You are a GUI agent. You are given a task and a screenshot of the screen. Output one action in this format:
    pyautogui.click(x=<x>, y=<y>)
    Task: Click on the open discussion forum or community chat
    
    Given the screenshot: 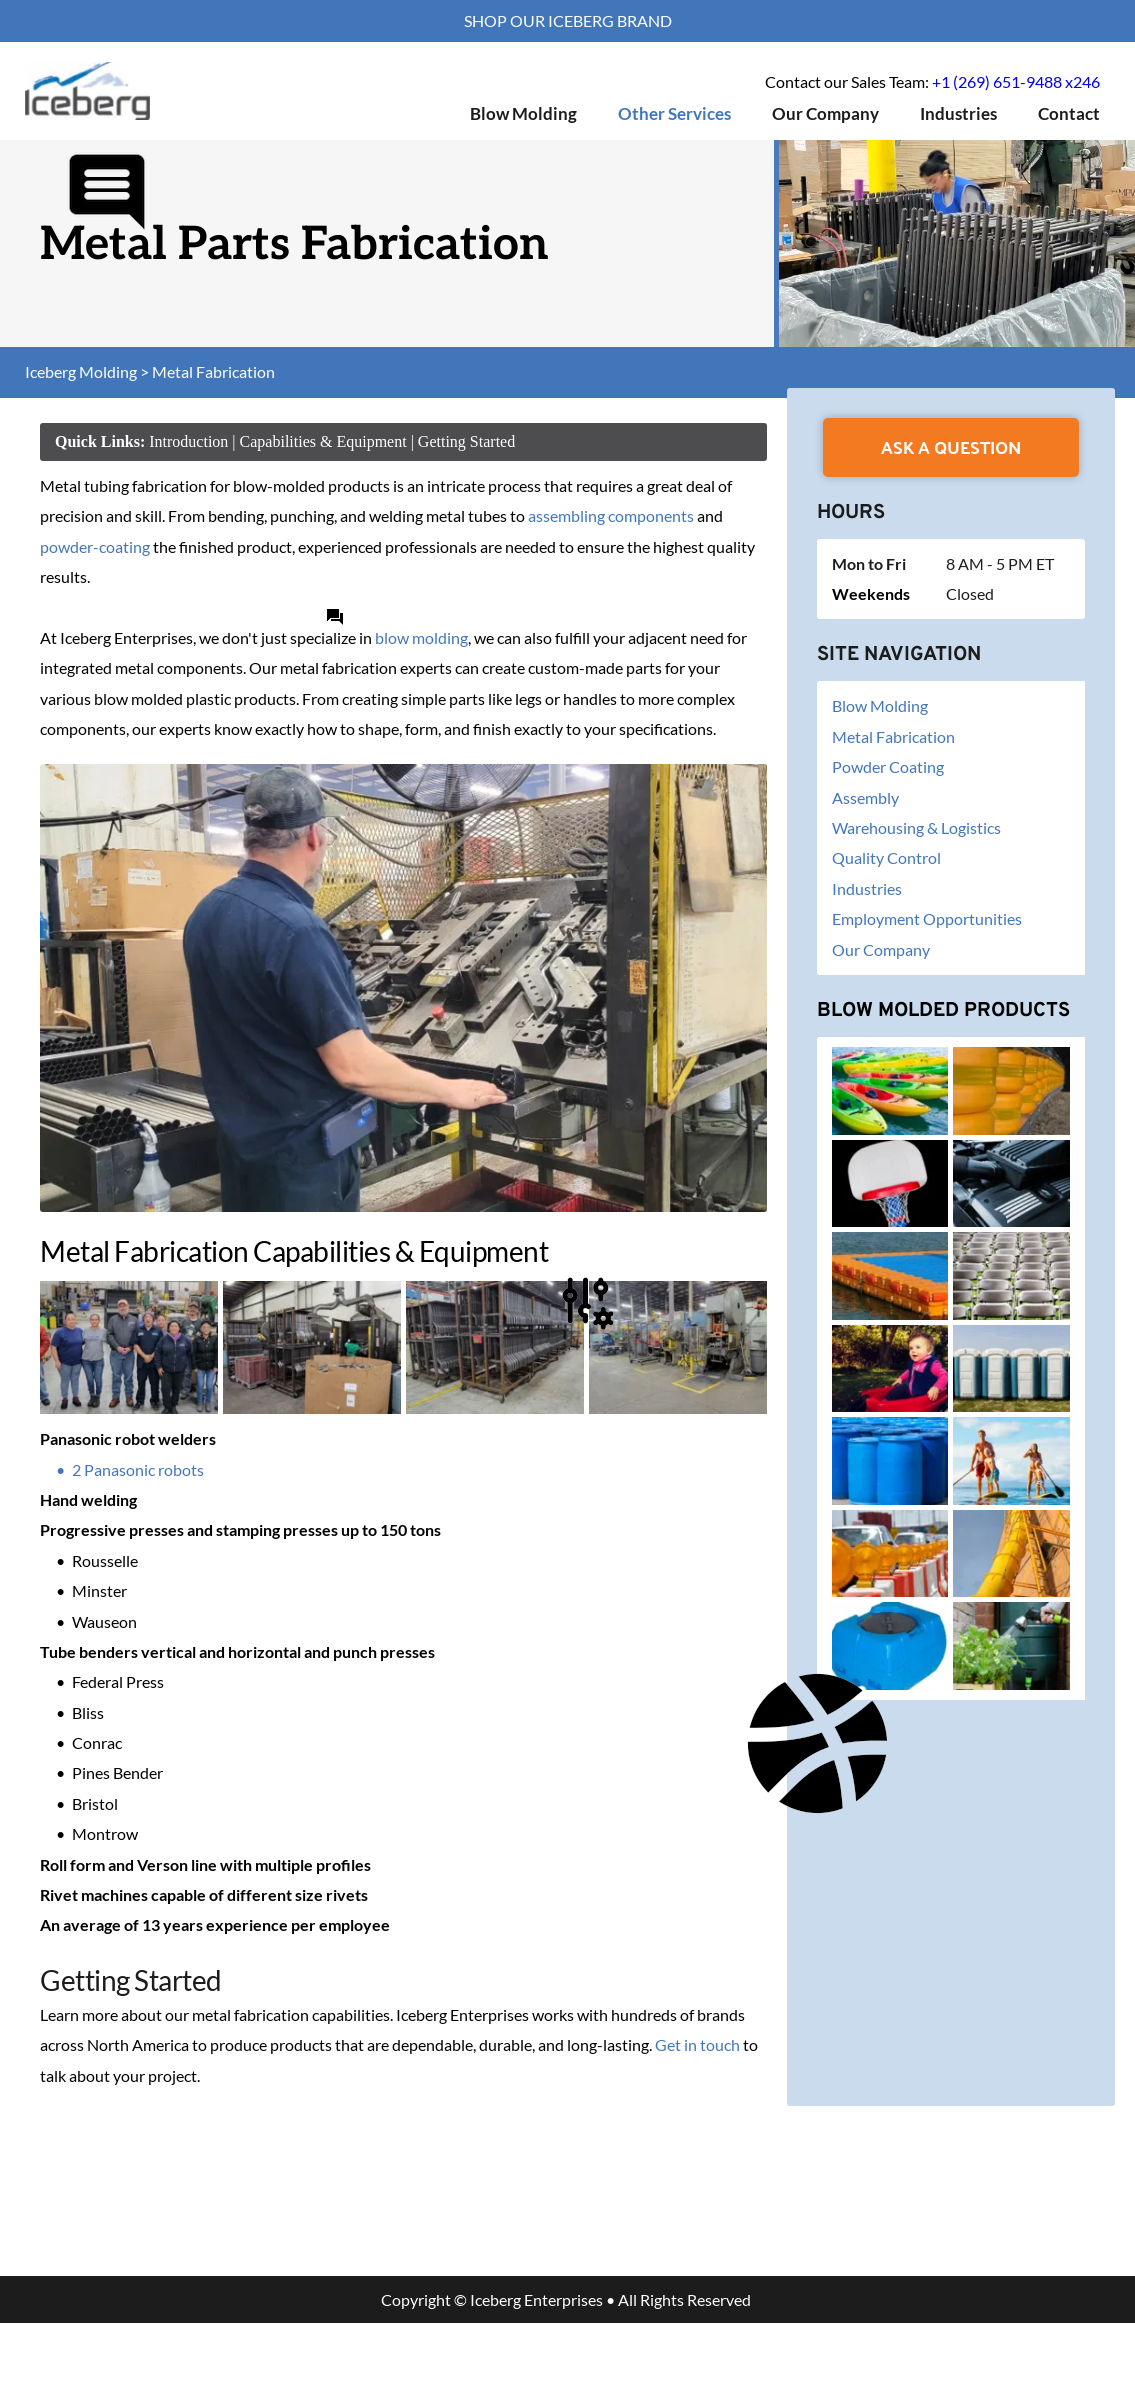 What is the action you would take?
    pyautogui.click(x=335, y=617)
    